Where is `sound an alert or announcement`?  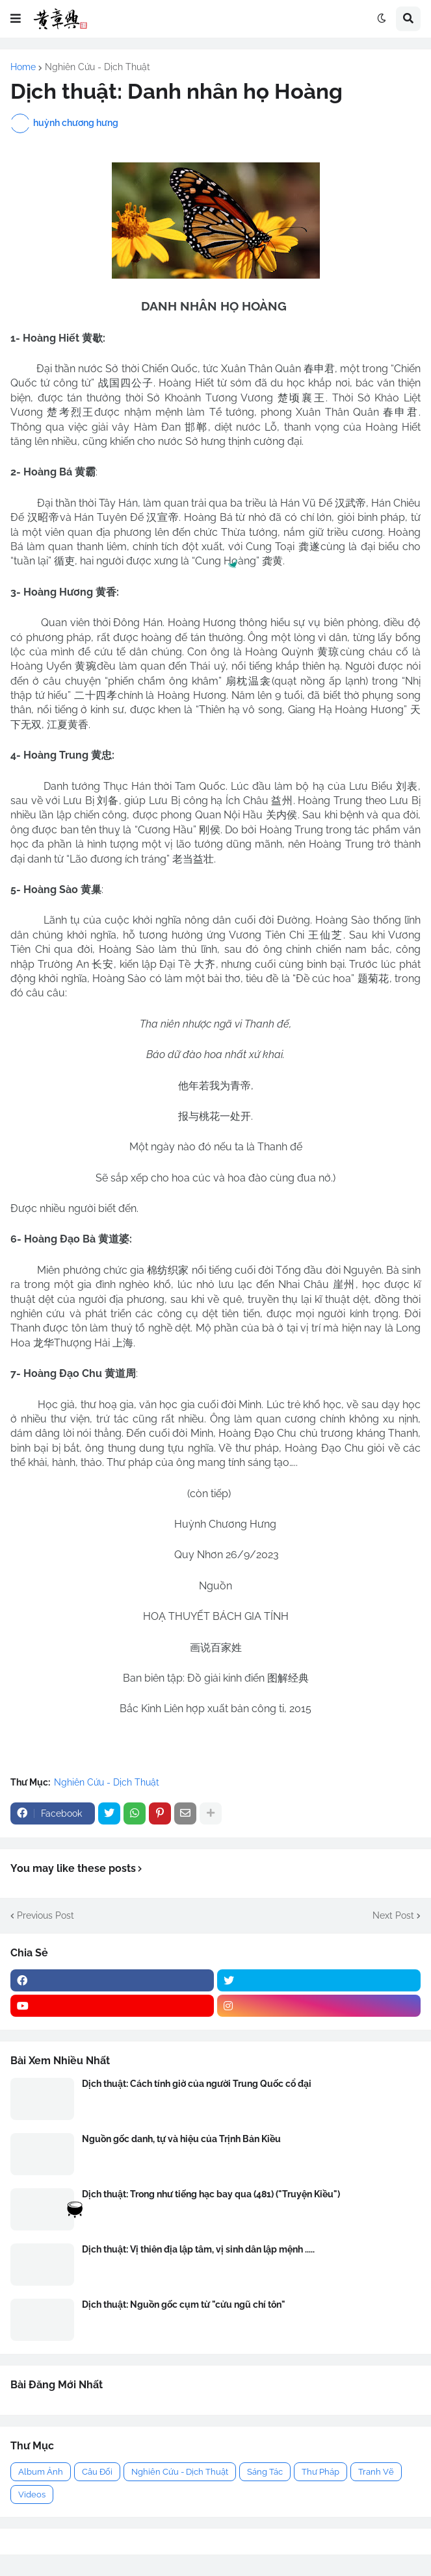
sound an alert or announcement is located at coordinates (233, 563).